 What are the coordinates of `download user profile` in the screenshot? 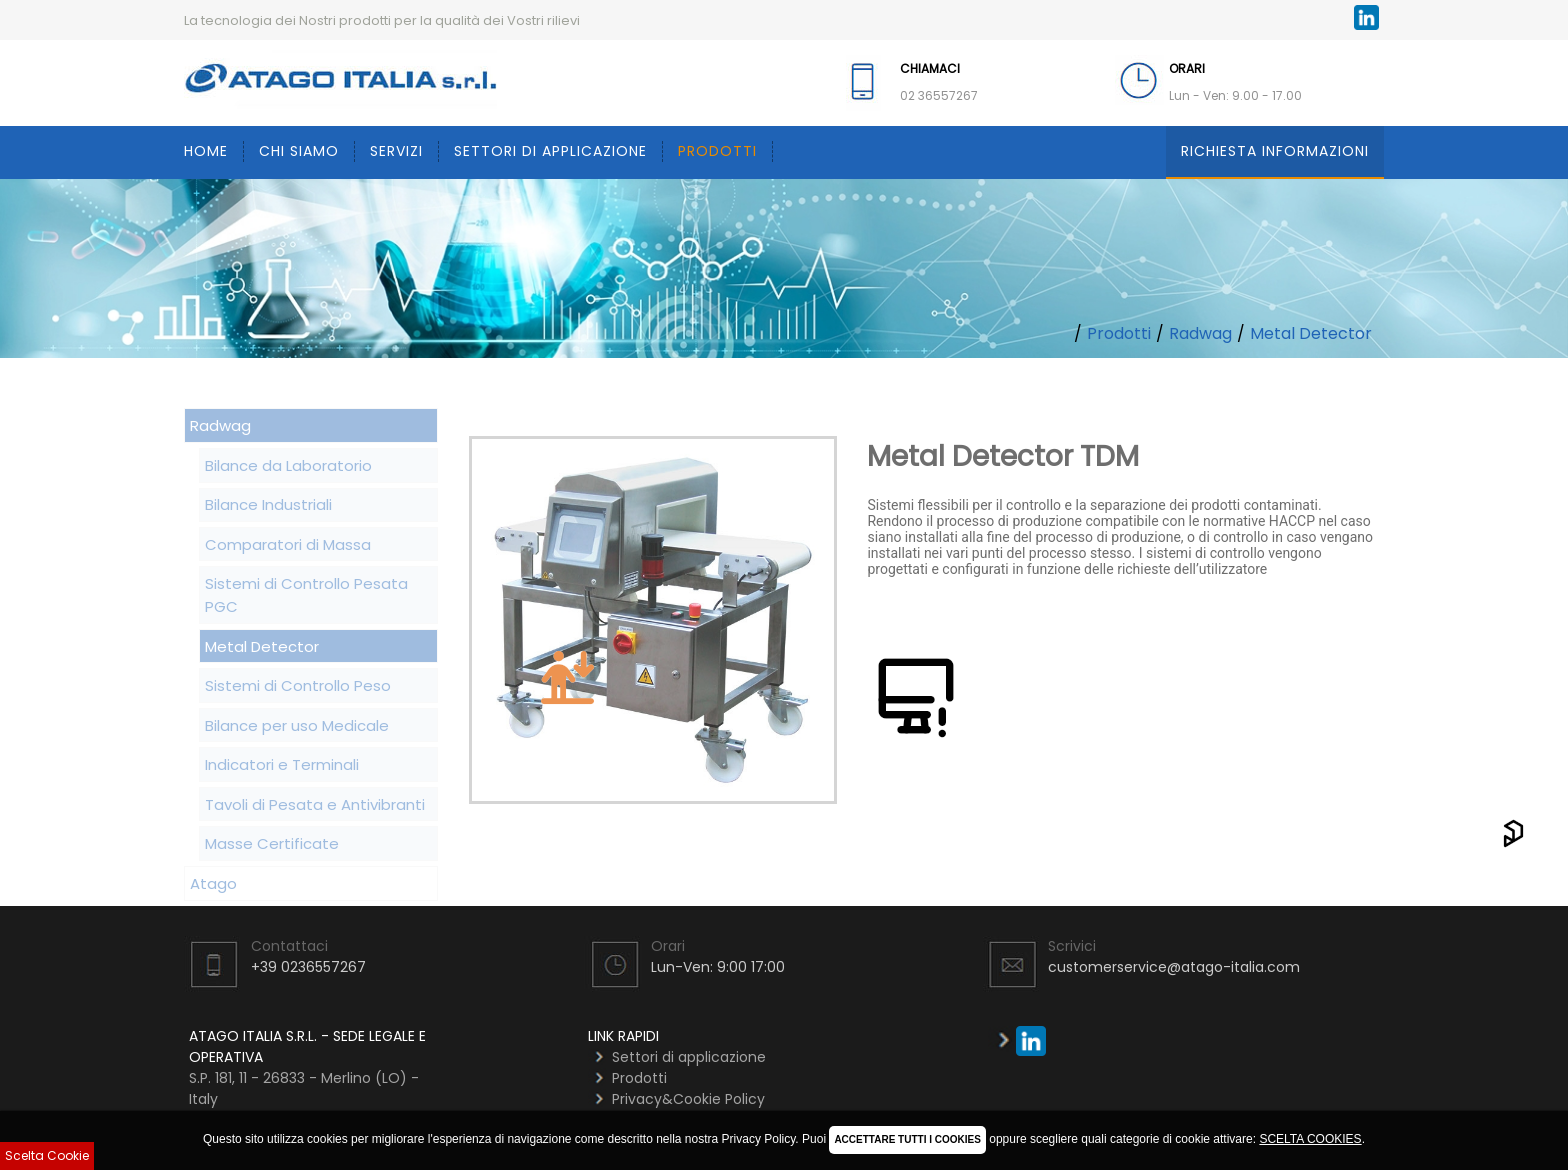 It's located at (567, 677).